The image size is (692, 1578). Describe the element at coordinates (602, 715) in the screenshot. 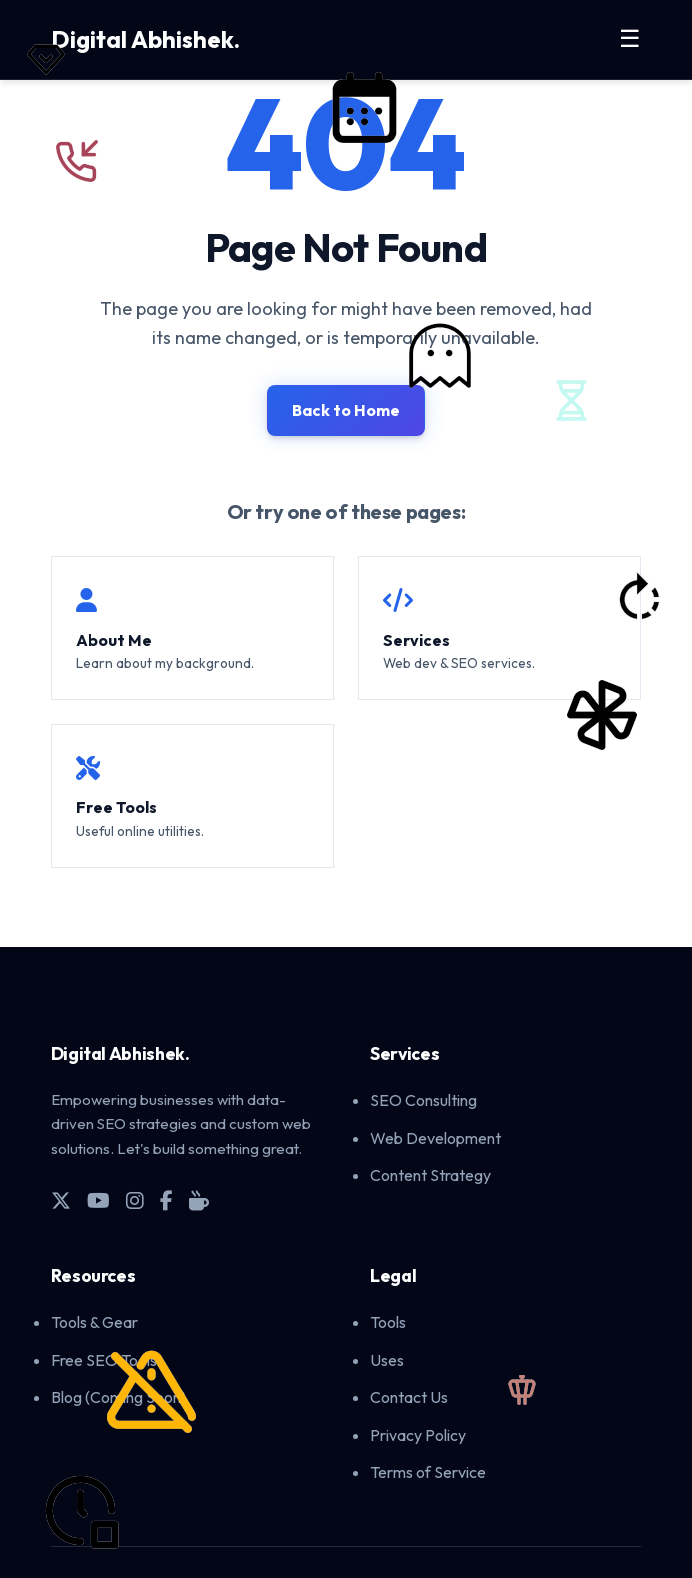

I see `adjust car air conditioning or fan settings` at that location.